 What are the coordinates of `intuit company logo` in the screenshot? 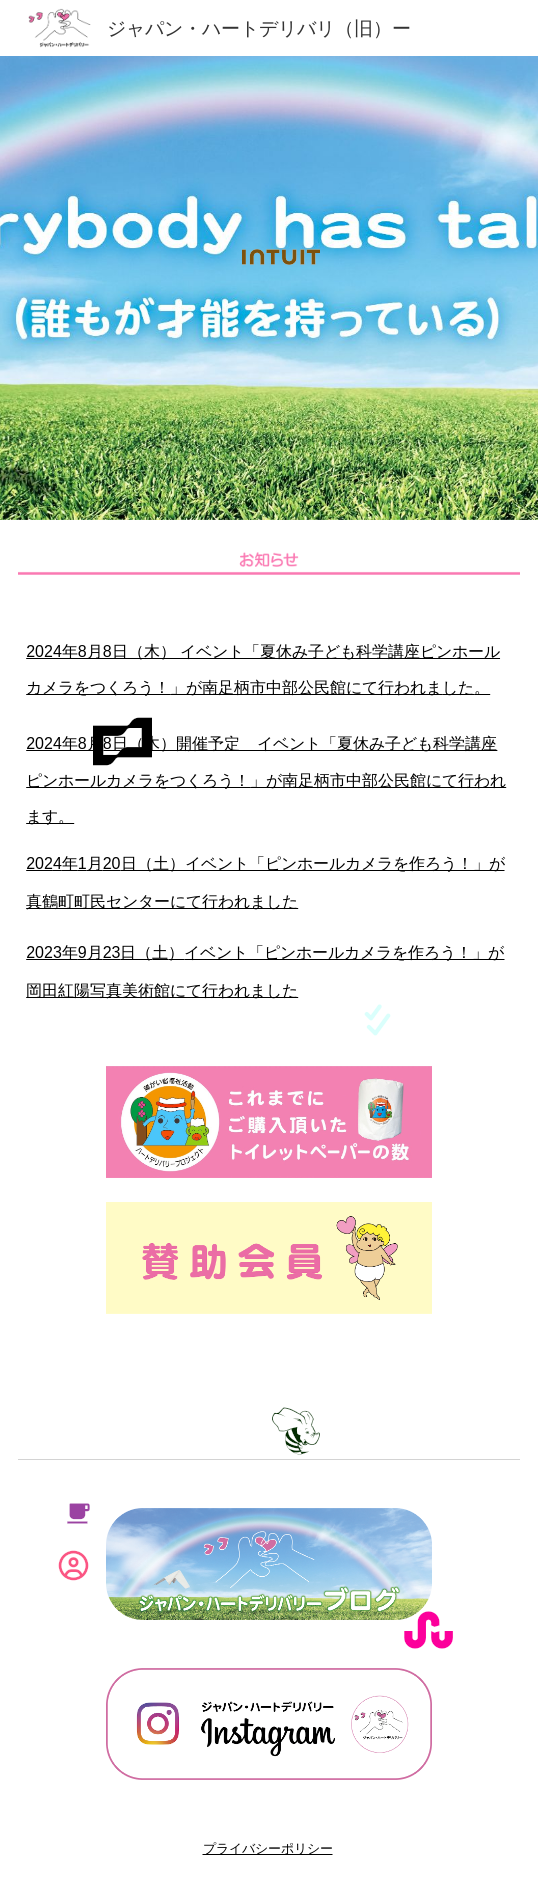 It's located at (281, 257).